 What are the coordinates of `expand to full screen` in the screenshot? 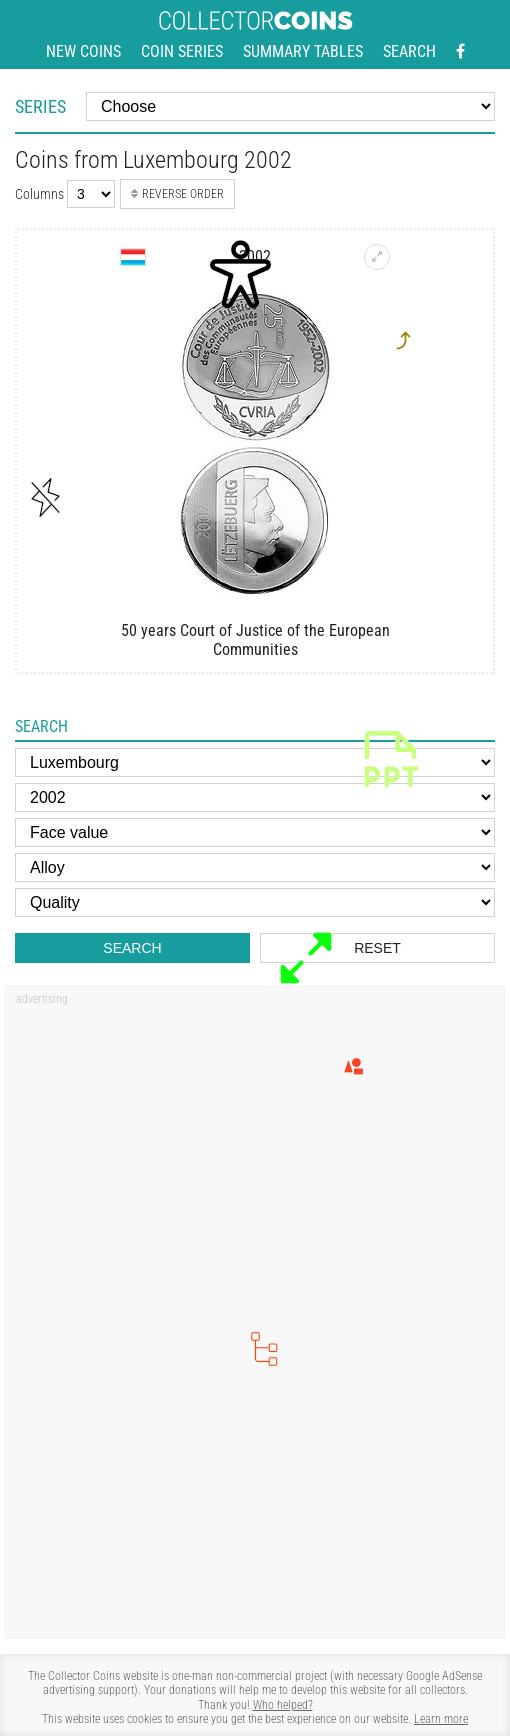 It's located at (306, 958).